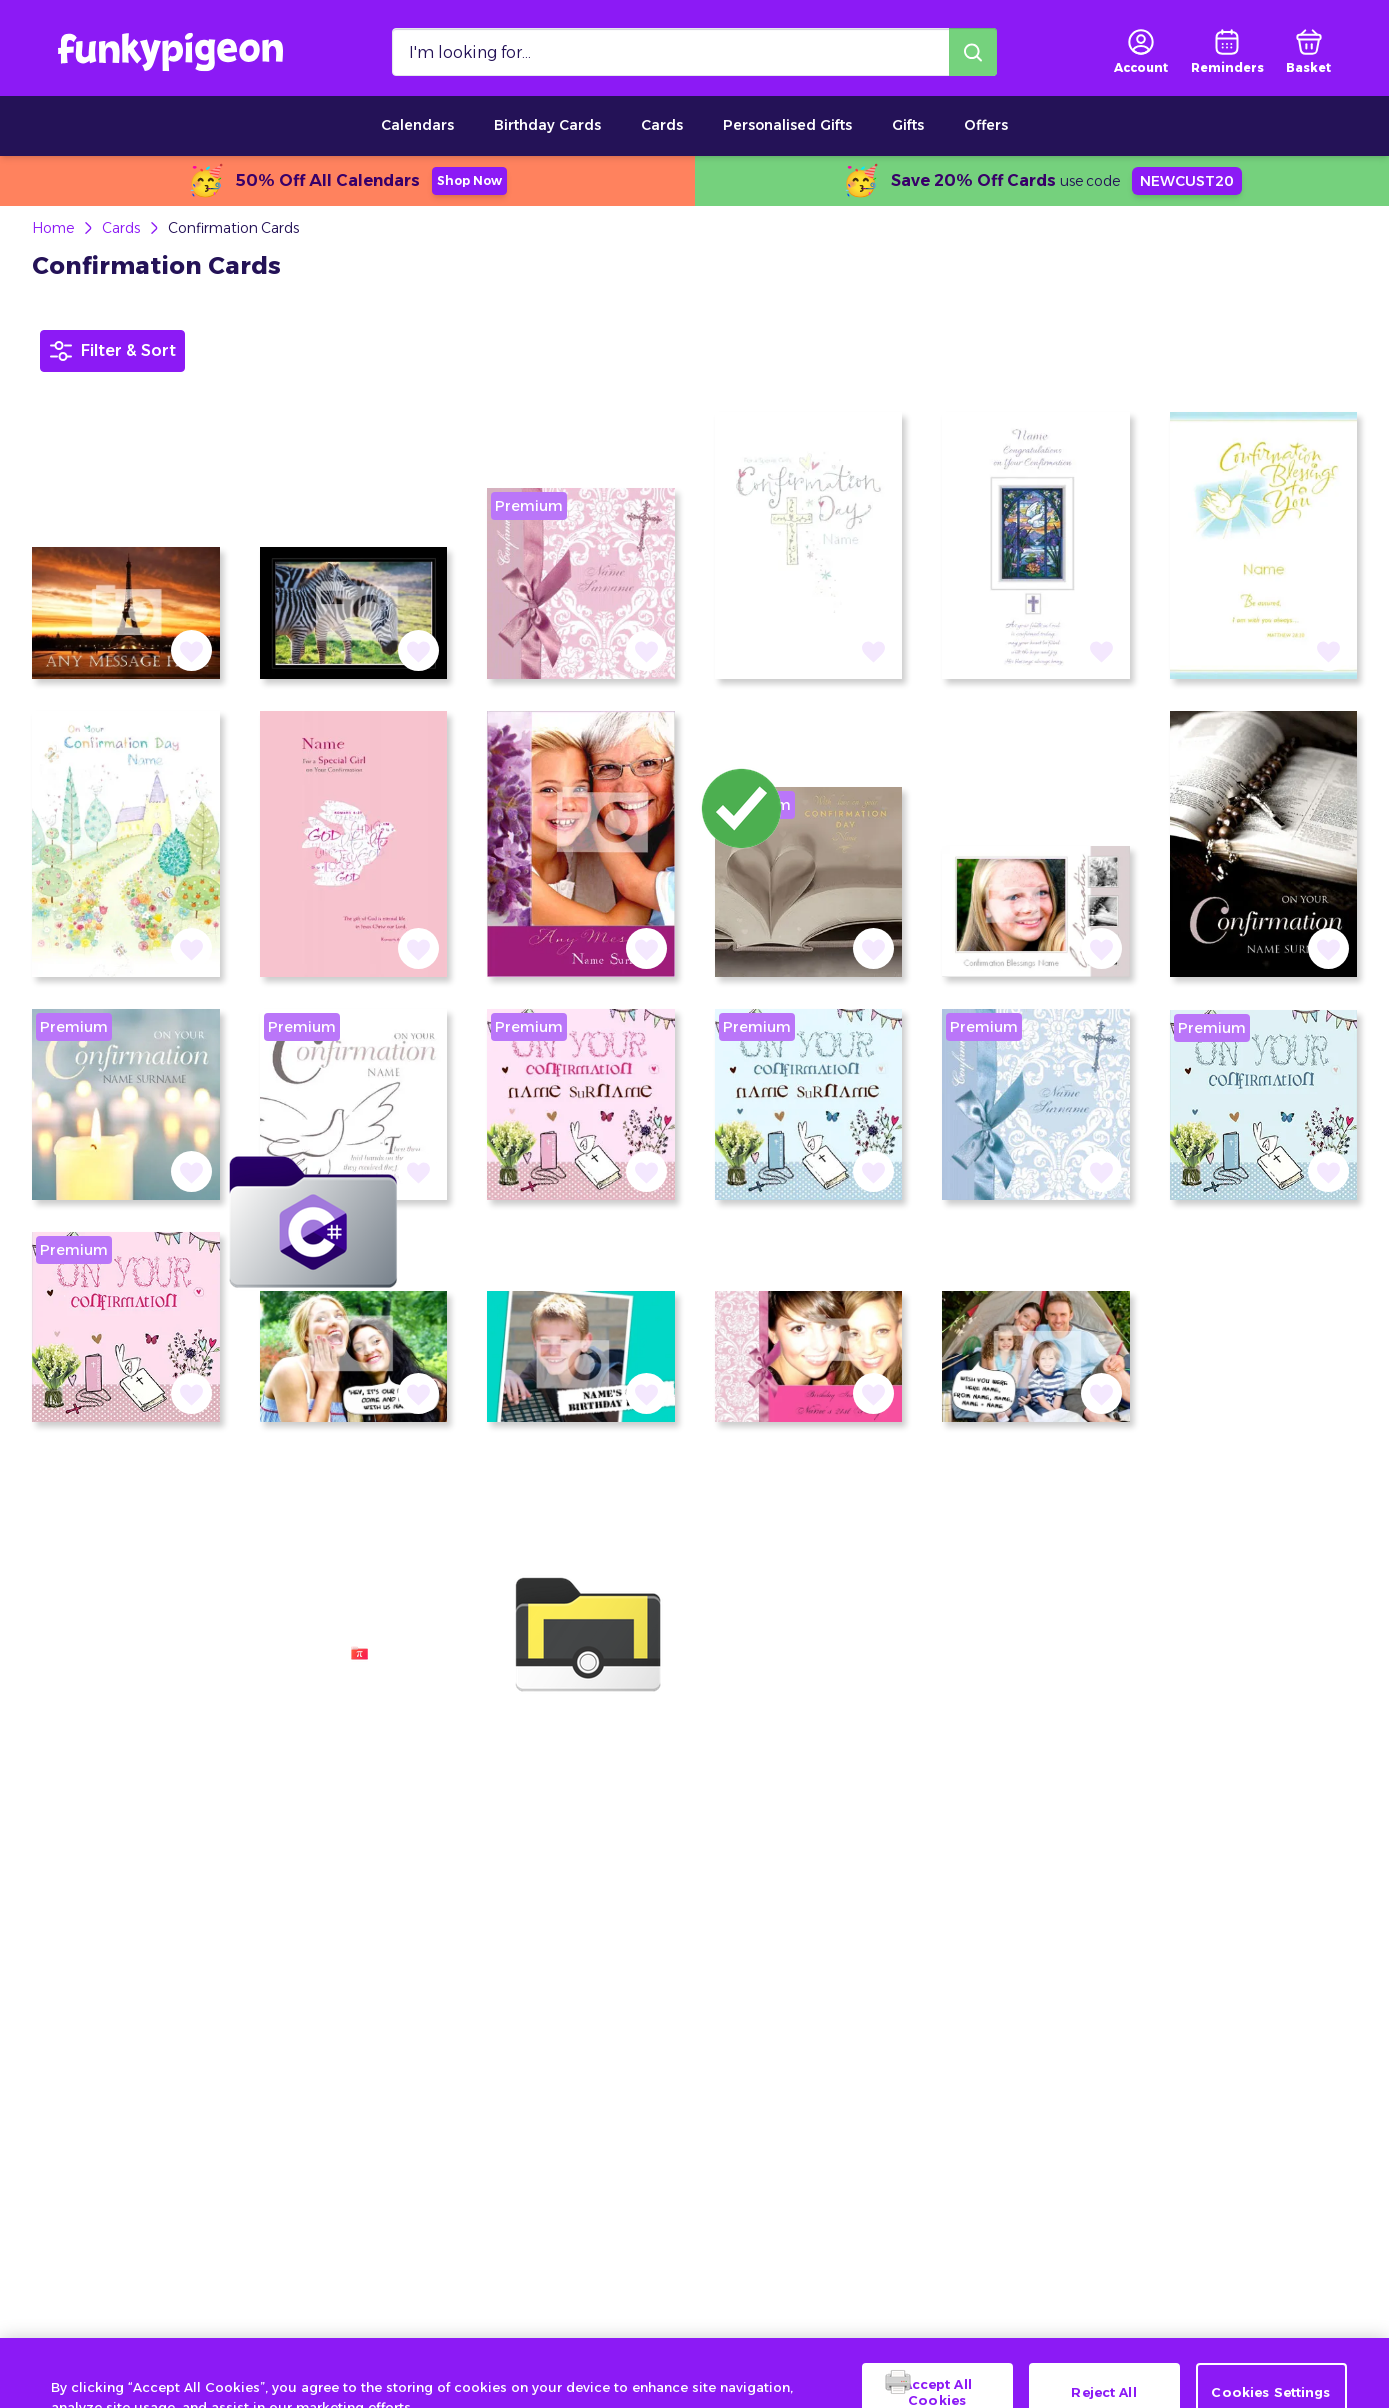 The height and width of the screenshot is (2408, 1389). What do you see at coordinates (312, 1226) in the screenshot?
I see `folder containing C# project files` at bounding box center [312, 1226].